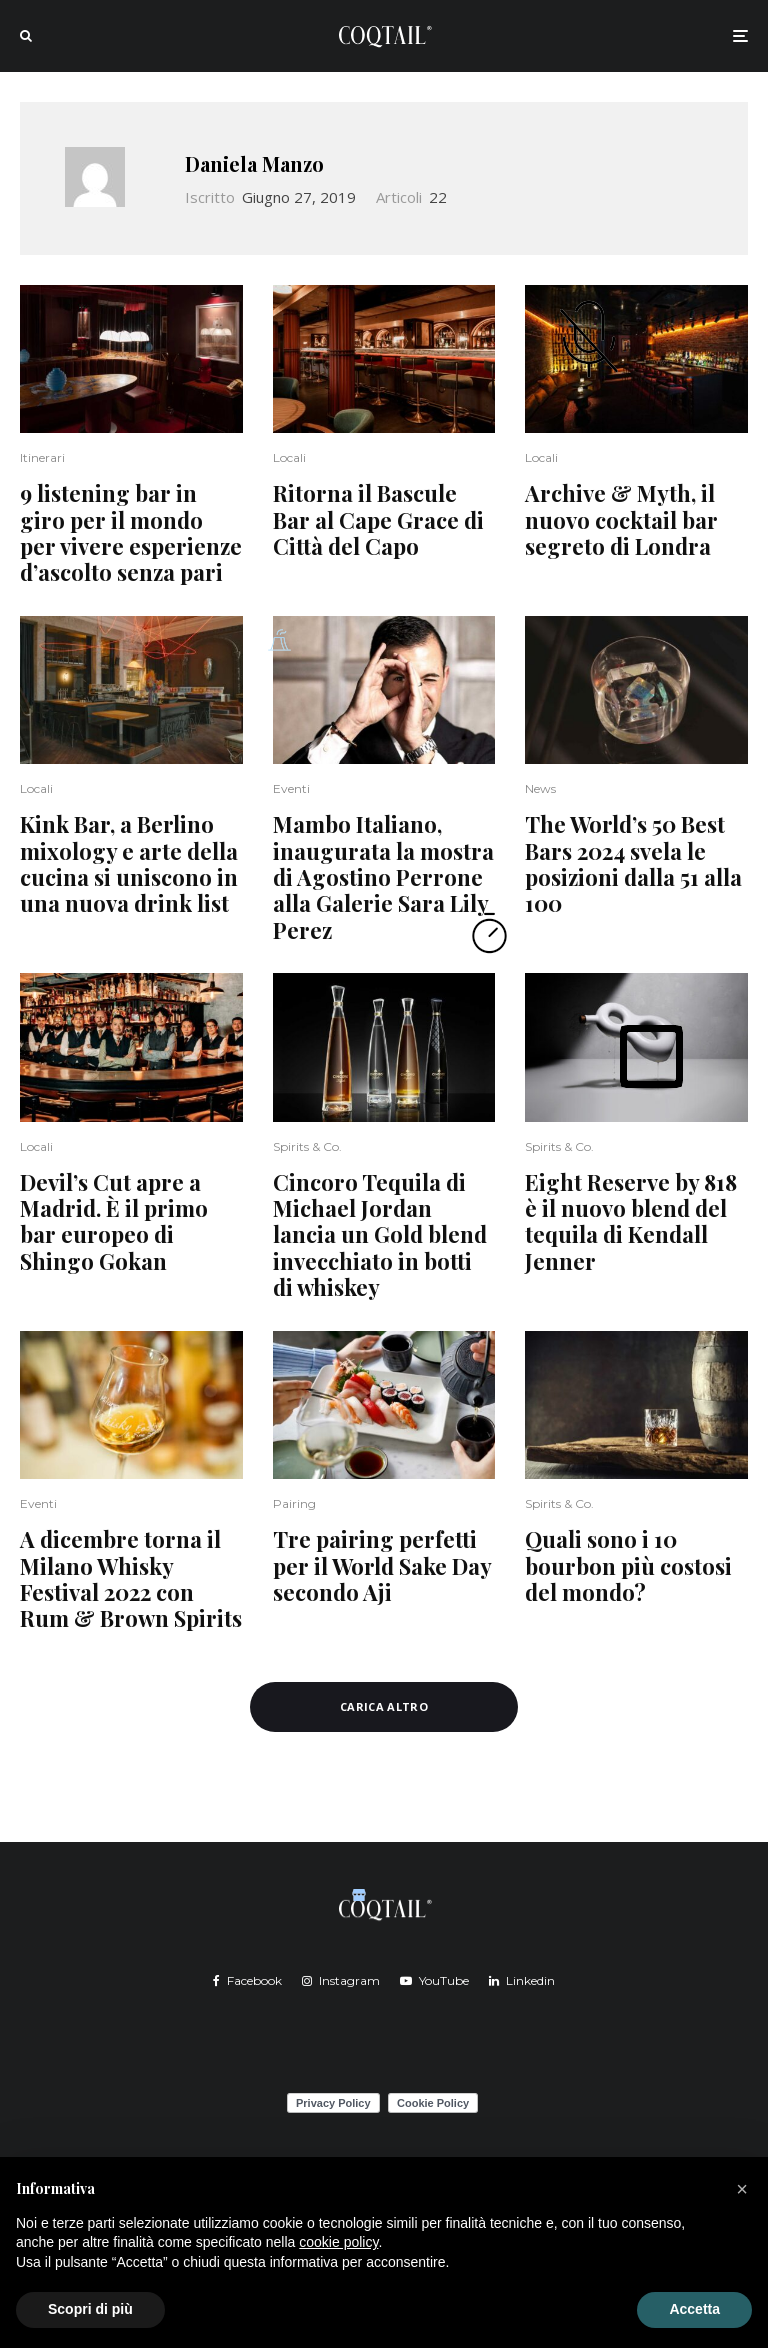 The height and width of the screenshot is (2348, 768). What do you see at coordinates (651, 1056) in the screenshot?
I see `unselected checkbox option` at bounding box center [651, 1056].